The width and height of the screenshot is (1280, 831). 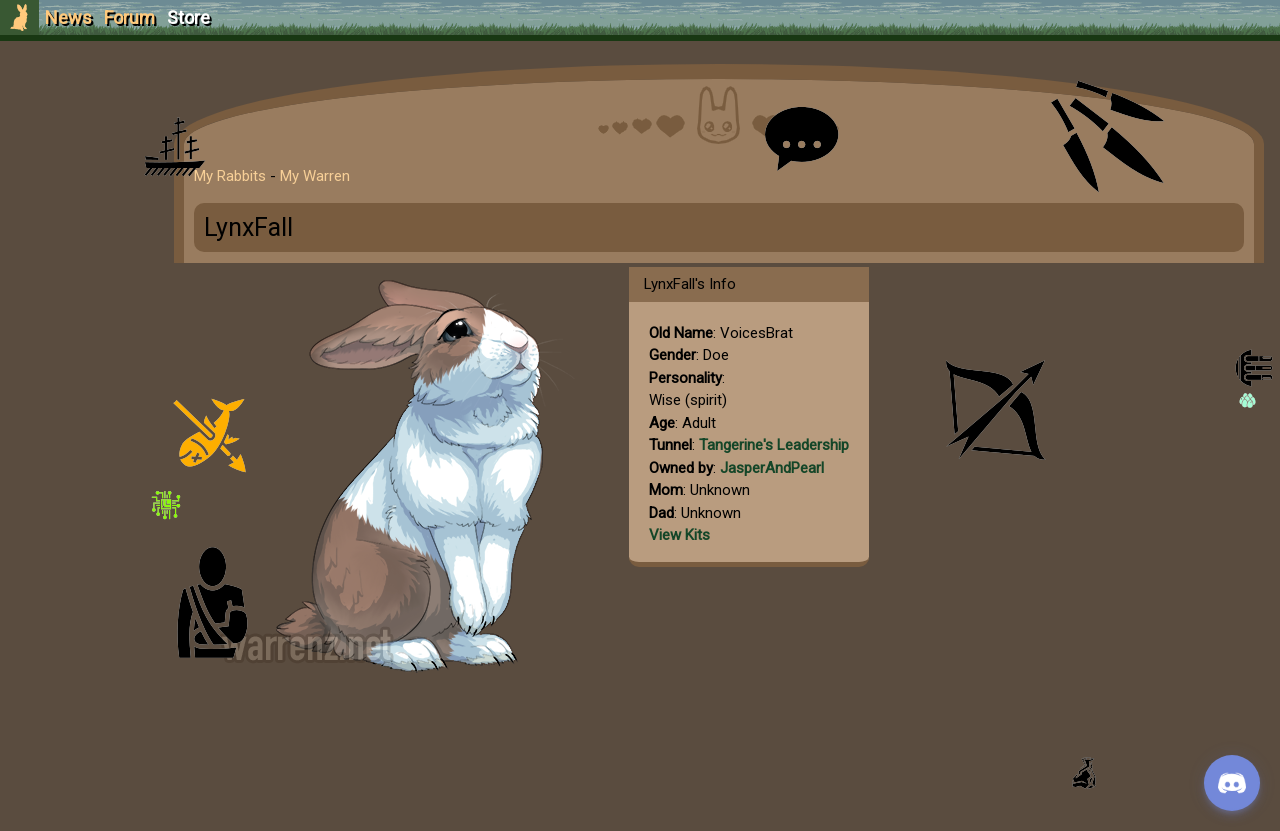 What do you see at coordinates (212, 602) in the screenshot?
I see `indicates an injury or medical condition` at bounding box center [212, 602].